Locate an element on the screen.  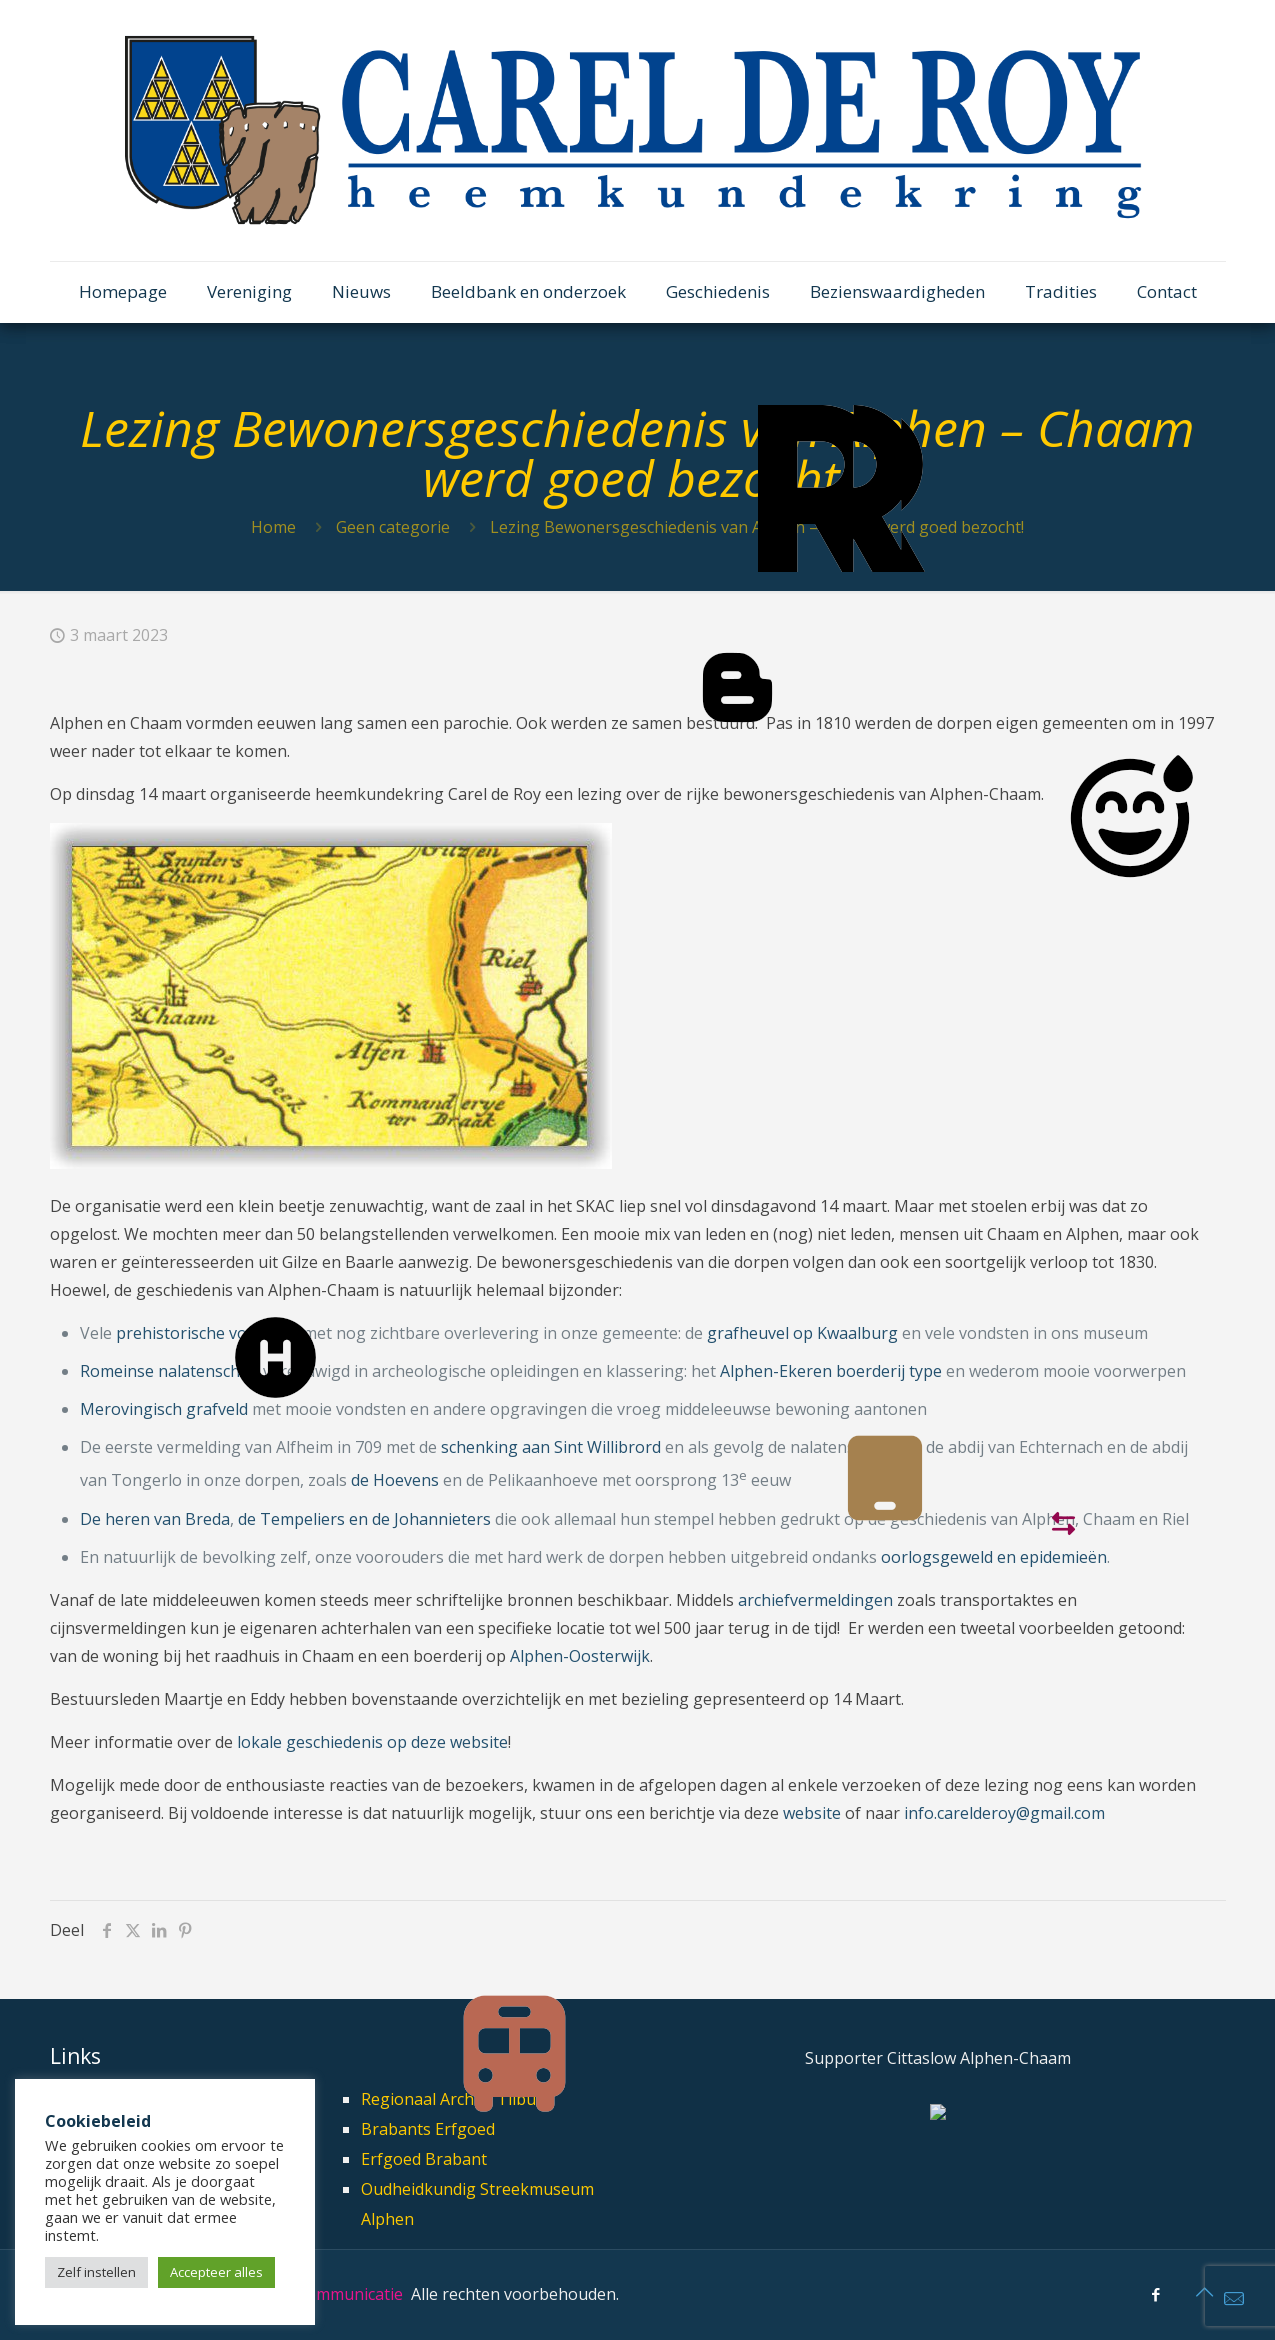
indicates a hospital or medical facility nearby is located at coordinates (275, 1357).